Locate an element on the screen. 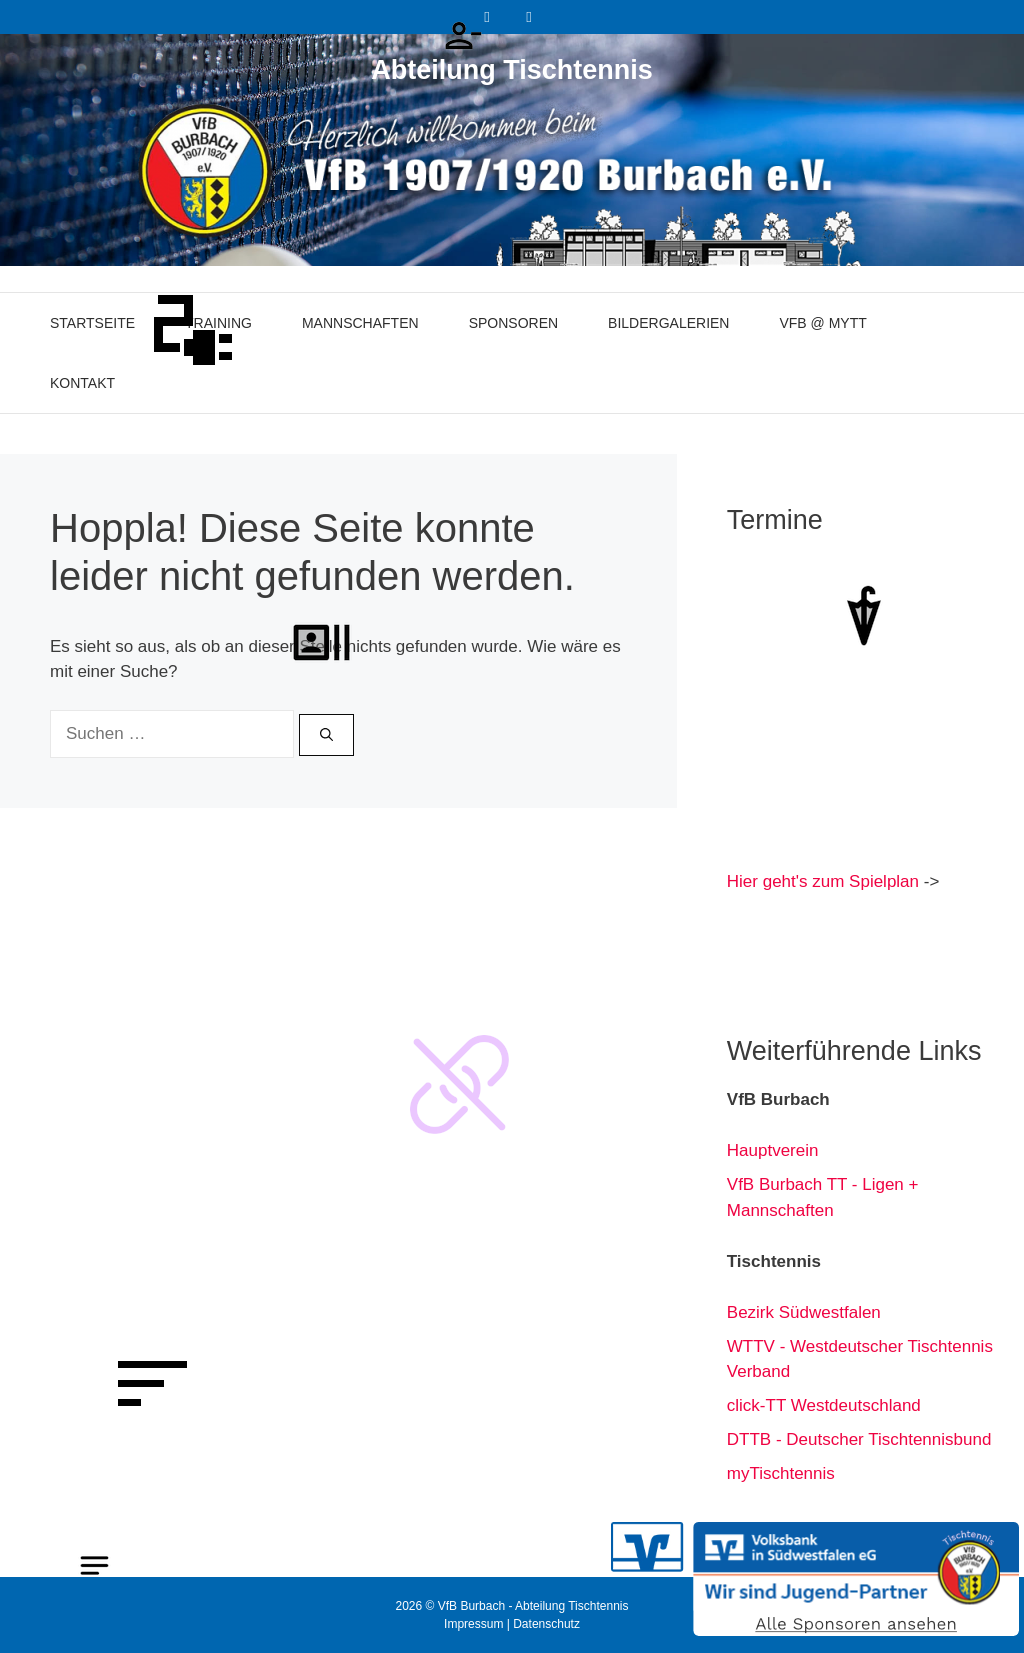 The width and height of the screenshot is (1024, 1653). remove a contact or friend is located at coordinates (462, 35).